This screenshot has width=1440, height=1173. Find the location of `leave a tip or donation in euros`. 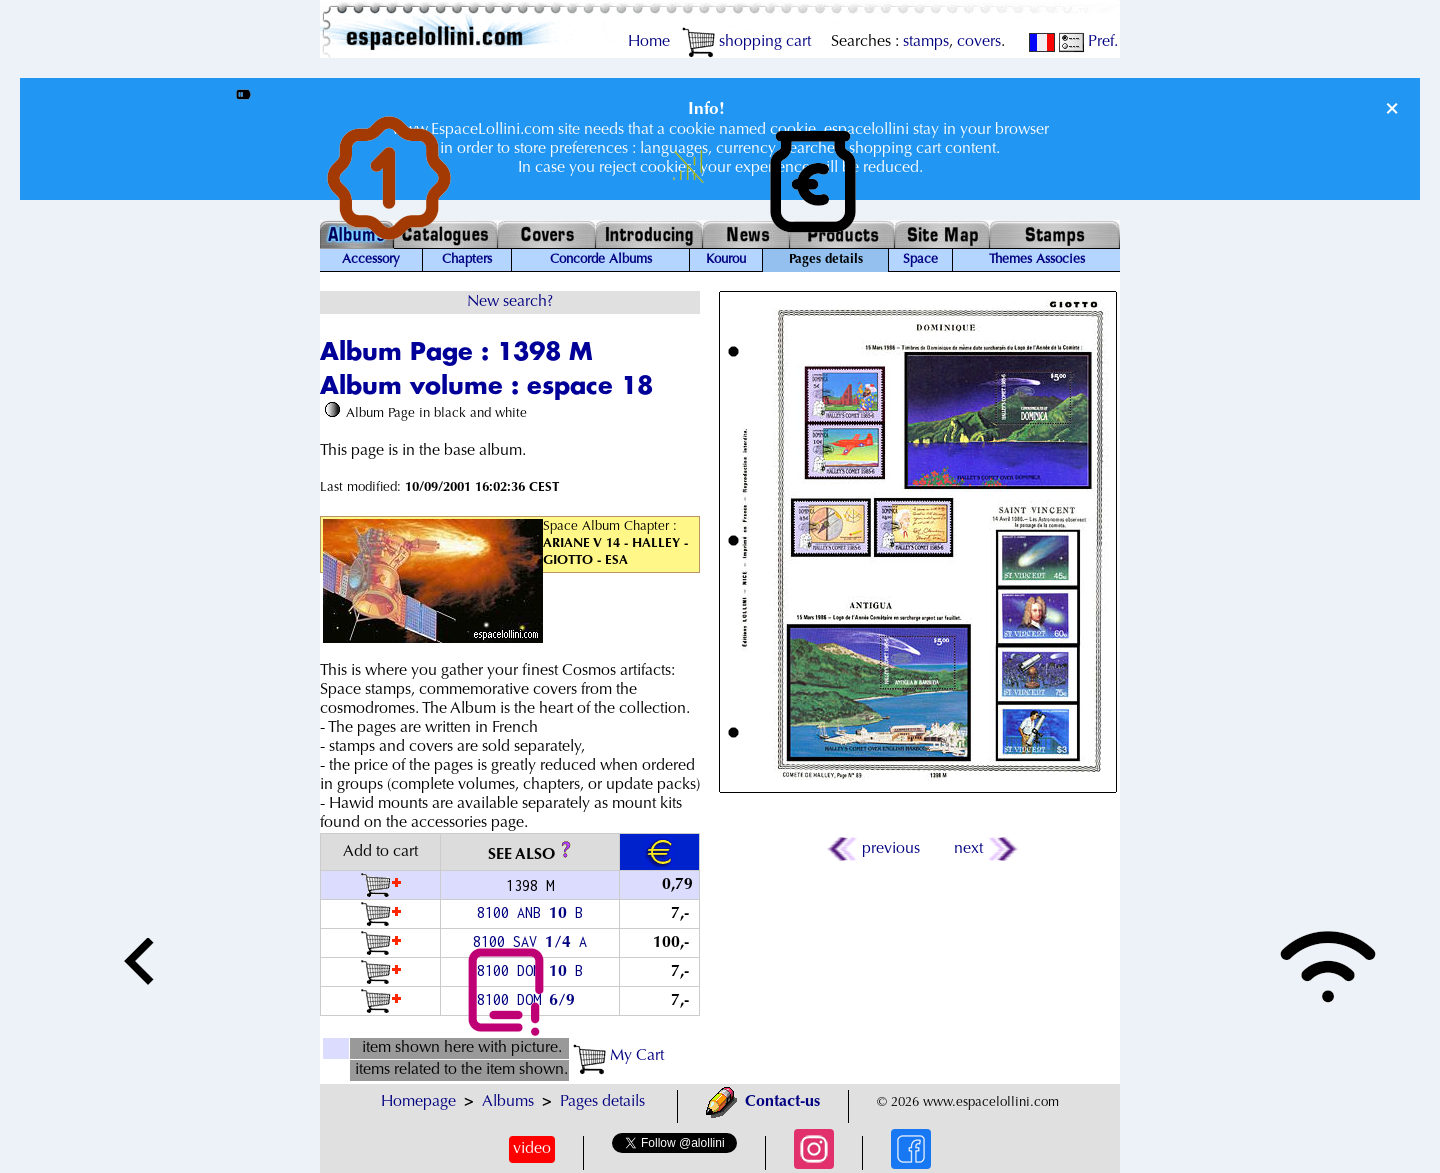

leave a tip or donation in euros is located at coordinates (813, 179).